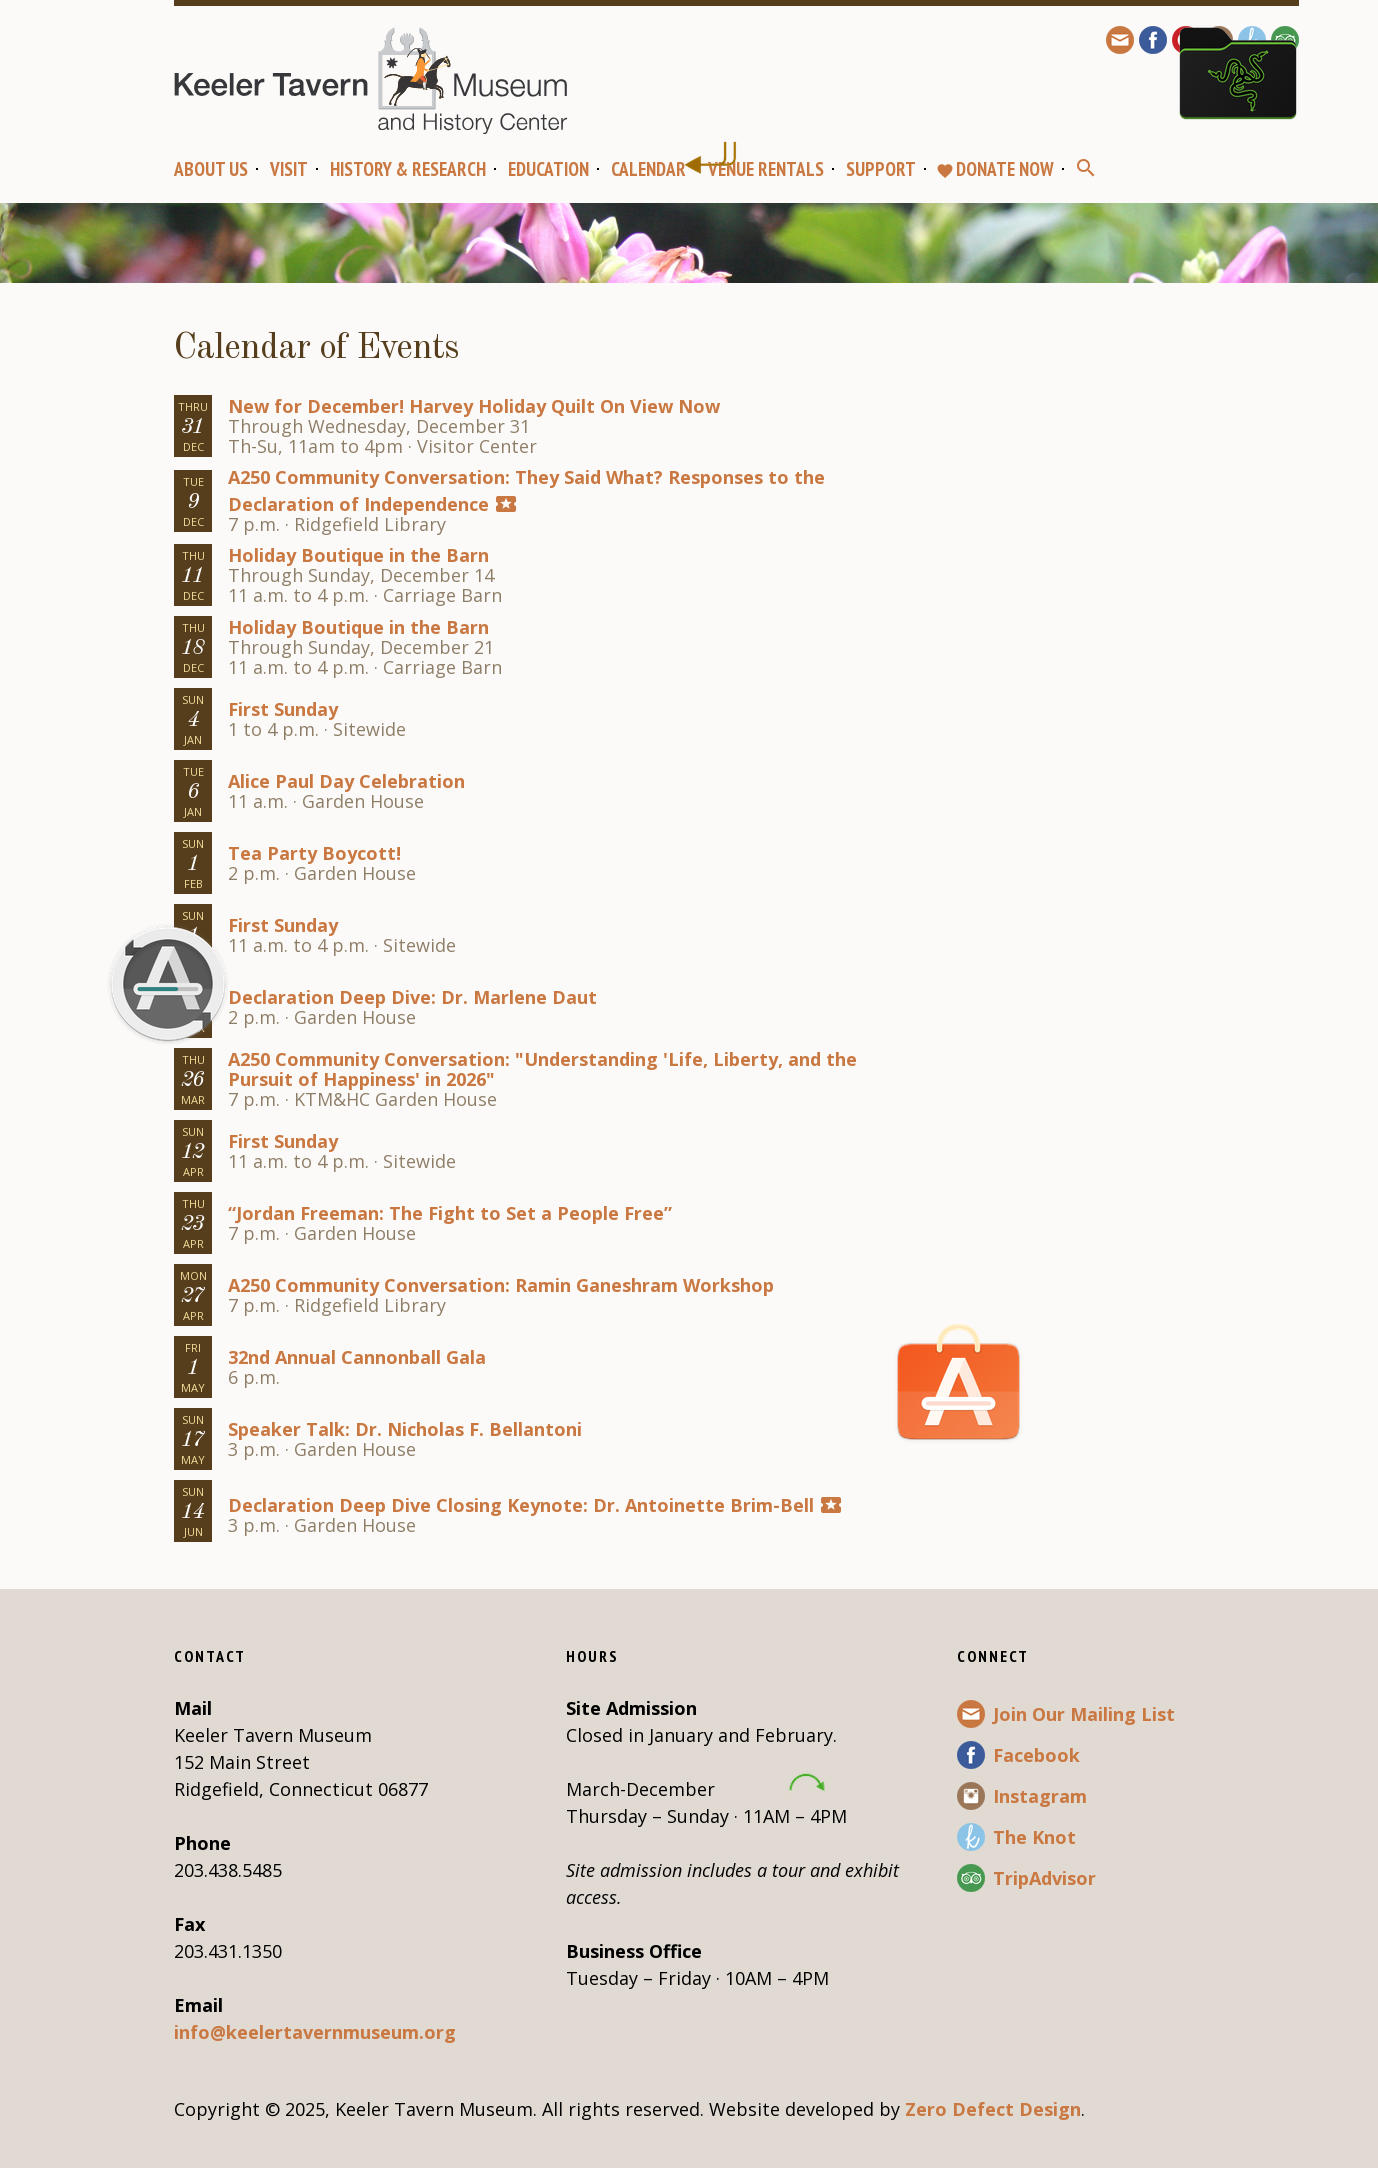 This screenshot has height=2168, width=1378. I want to click on open the software updater application, so click(168, 984).